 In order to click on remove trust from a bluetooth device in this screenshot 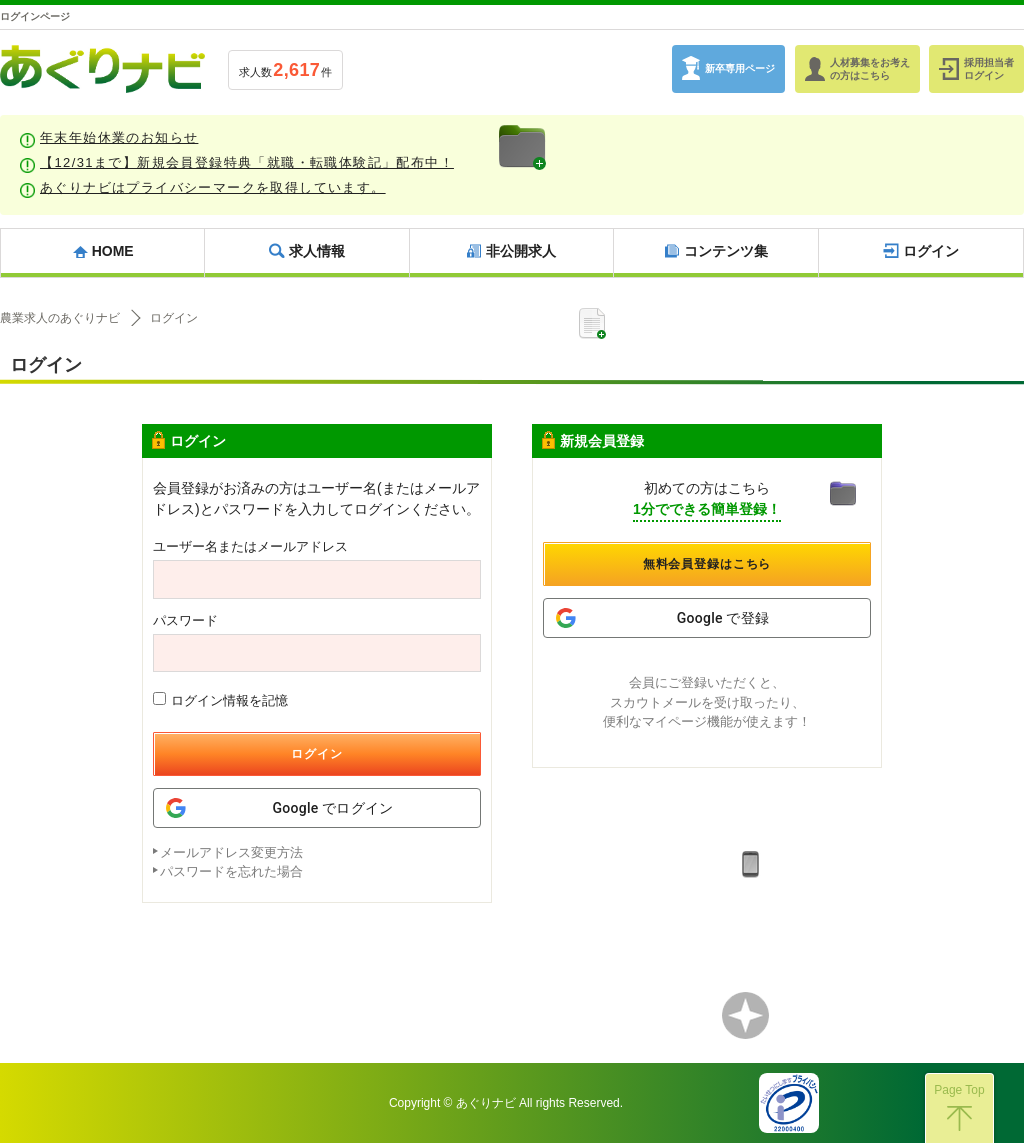, I will do `click(745, 1015)`.